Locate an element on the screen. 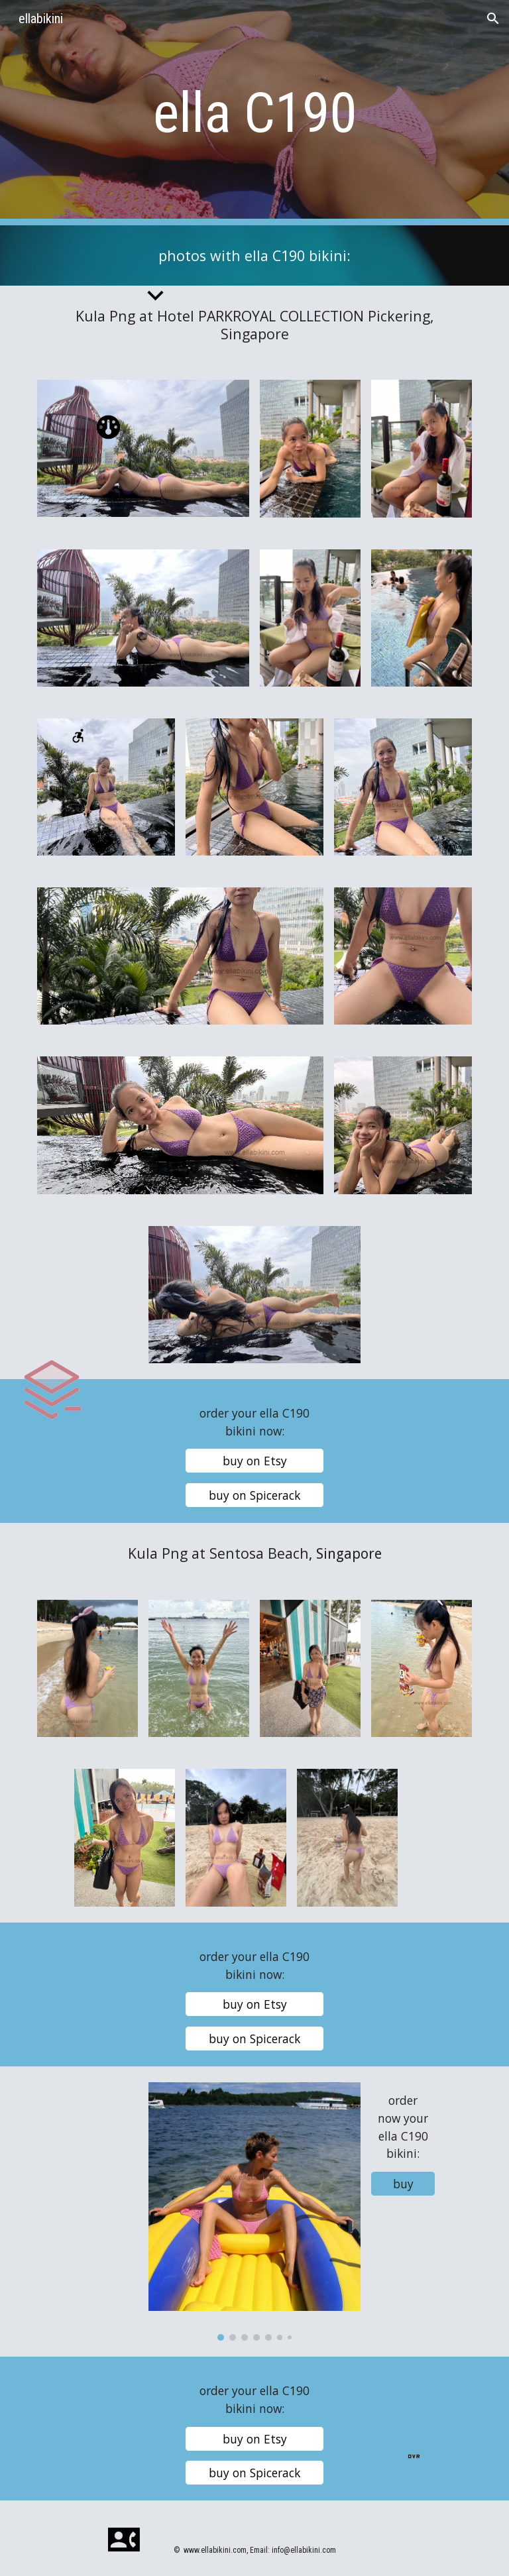  access DVR recordings is located at coordinates (414, 2456).